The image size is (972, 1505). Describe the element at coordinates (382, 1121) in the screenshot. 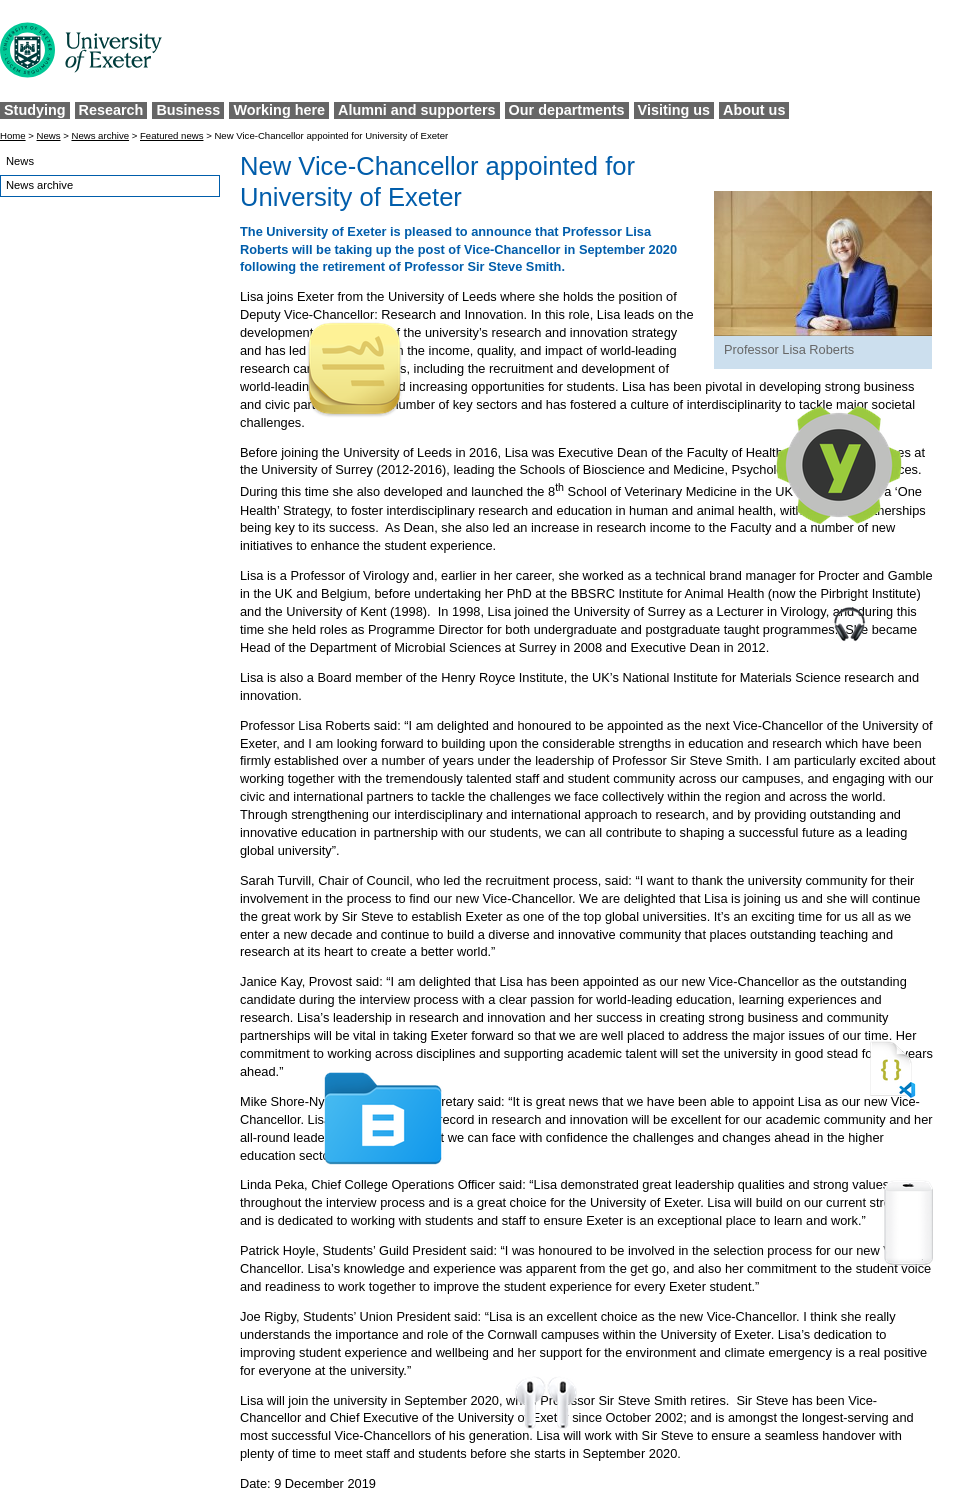

I see `open quixel bridge assets folder` at that location.